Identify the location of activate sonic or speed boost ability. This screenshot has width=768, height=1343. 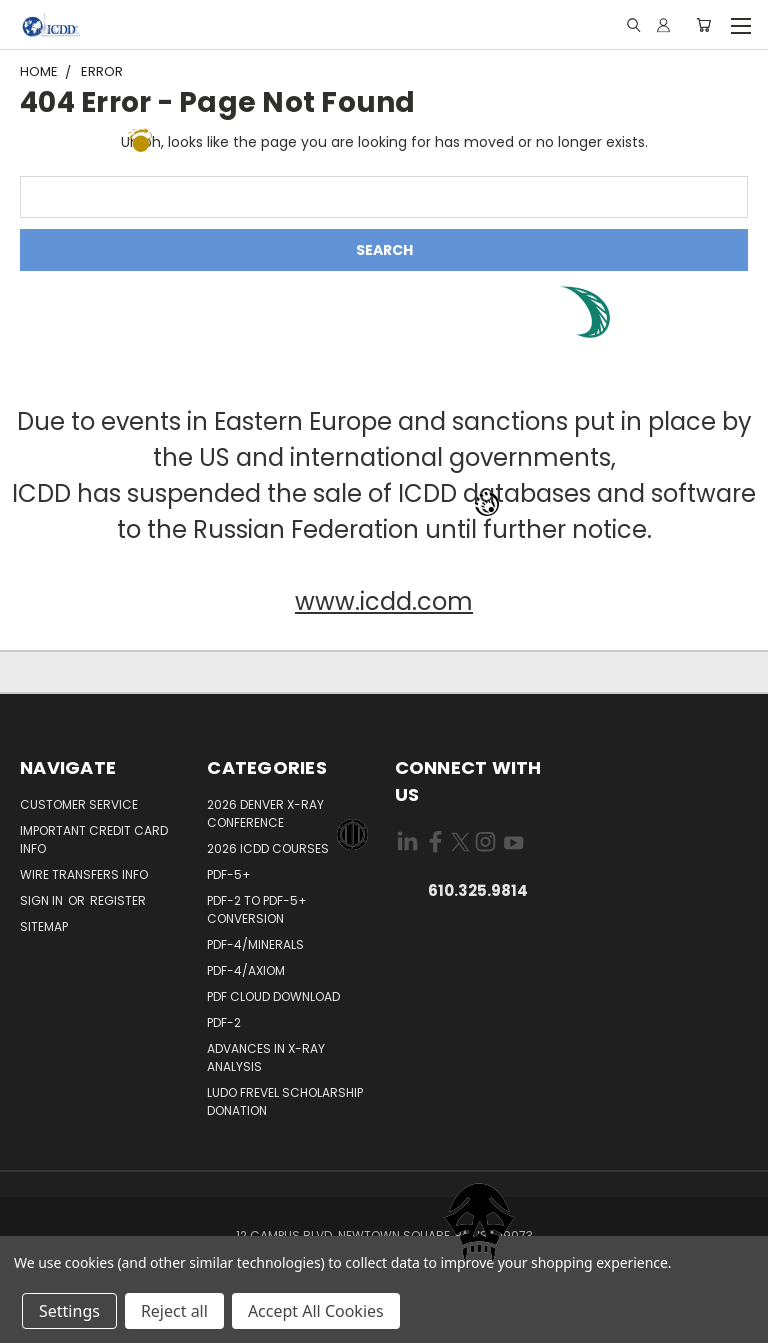
(487, 504).